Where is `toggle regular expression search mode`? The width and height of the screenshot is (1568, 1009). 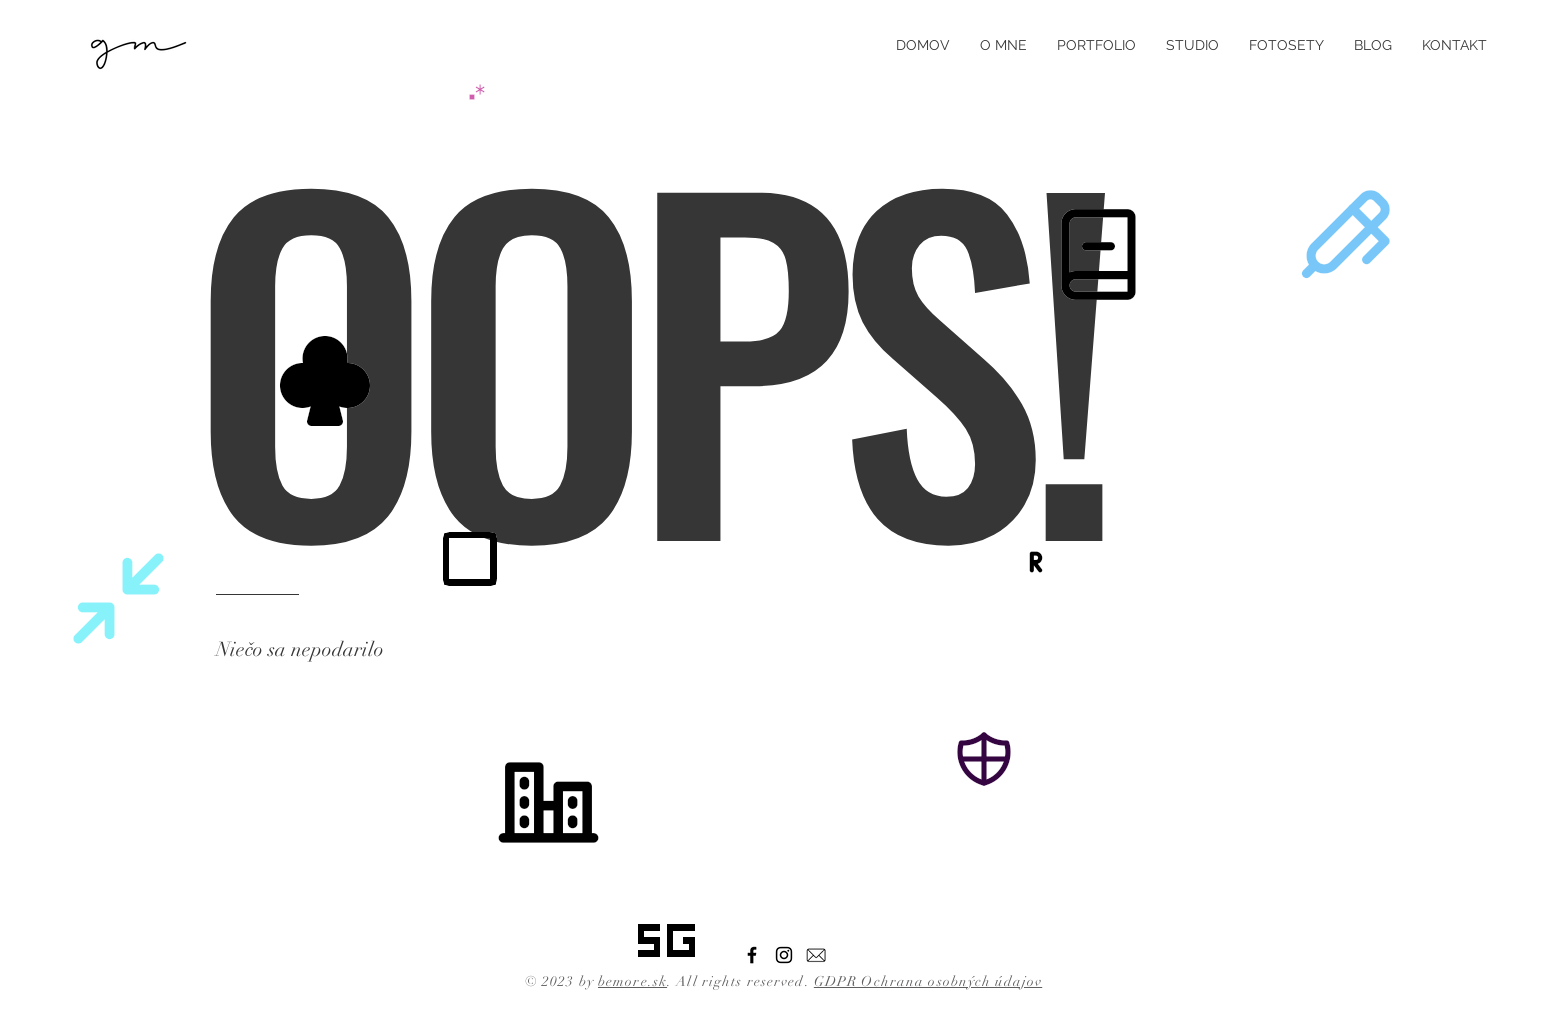
toggle regular expression search mode is located at coordinates (477, 92).